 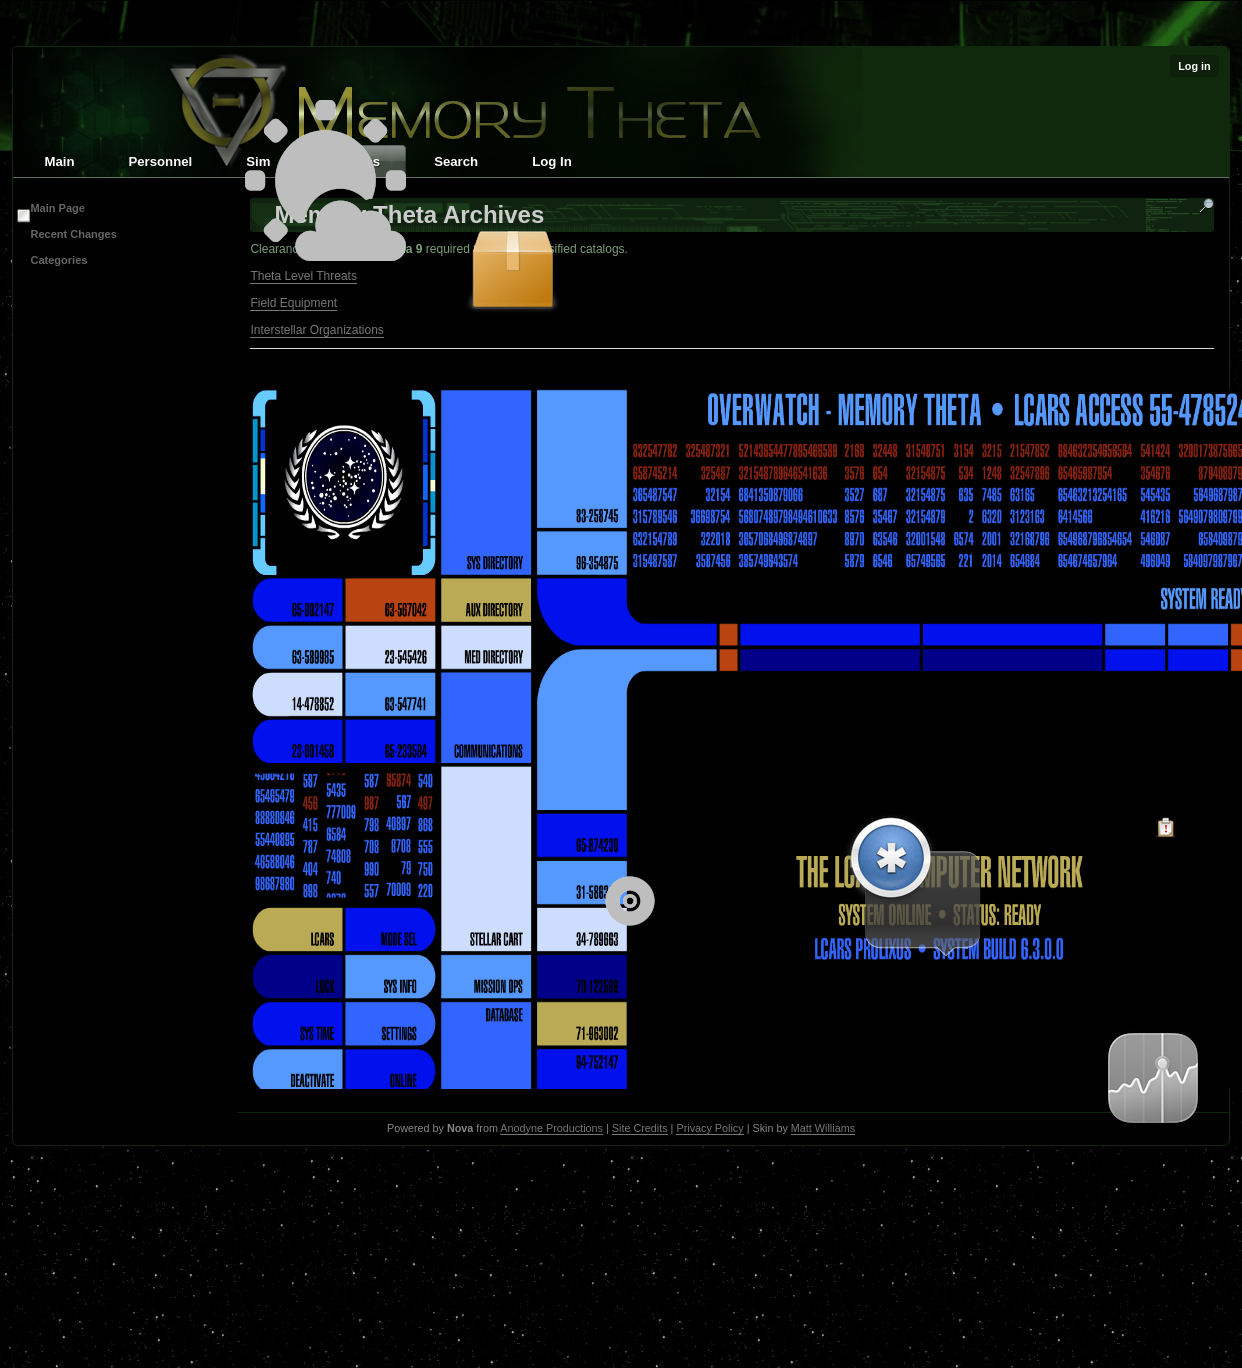 What do you see at coordinates (512, 264) in the screenshot?
I see `indicates a software package or application bundle` at bounding box center [512, 264].